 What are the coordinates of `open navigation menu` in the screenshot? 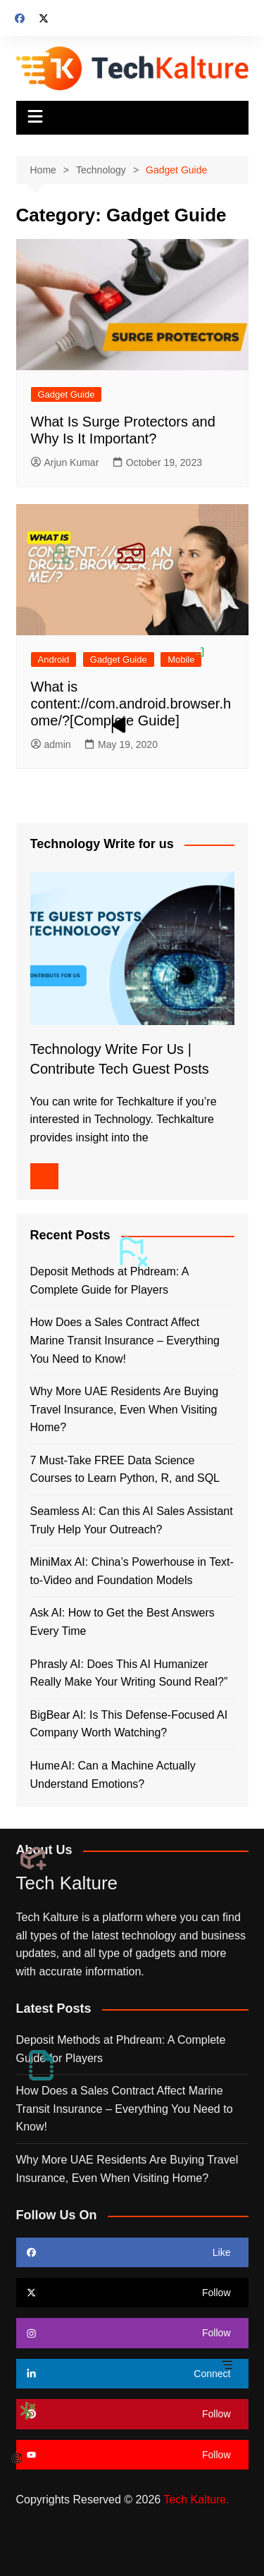 It's located at (227, 2365).